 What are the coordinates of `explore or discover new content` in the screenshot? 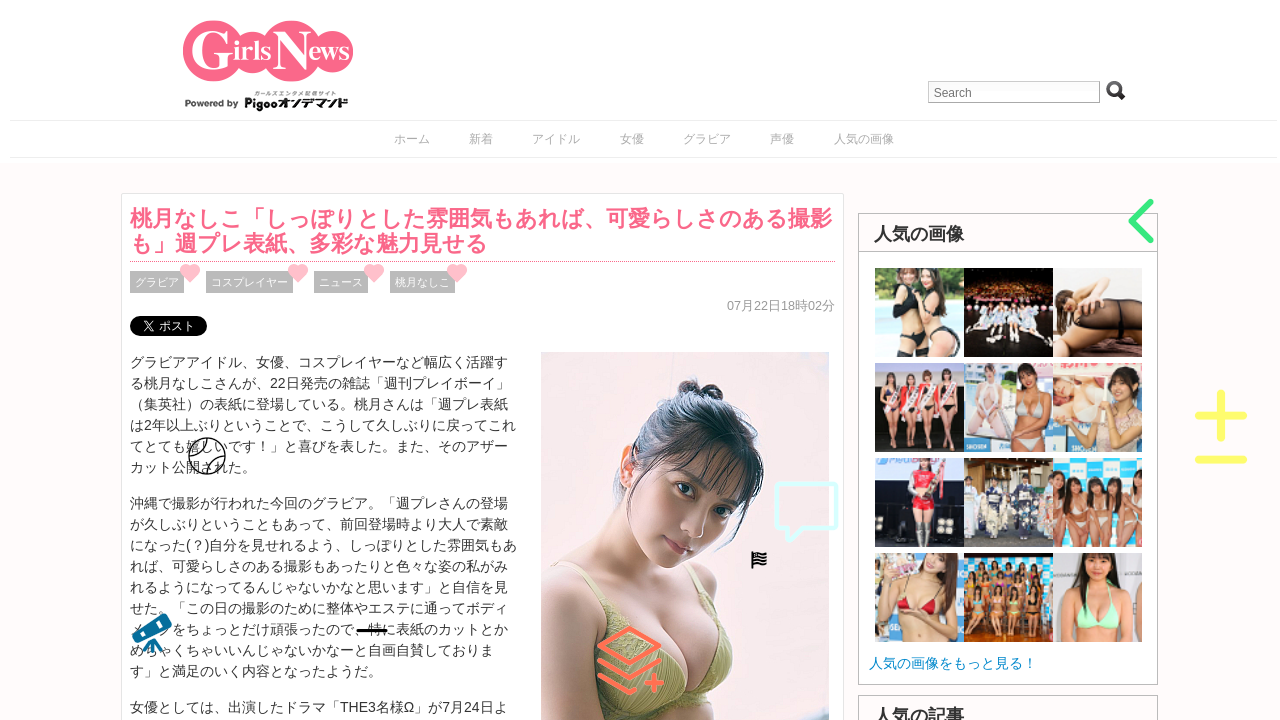 It's located at (152, 633).